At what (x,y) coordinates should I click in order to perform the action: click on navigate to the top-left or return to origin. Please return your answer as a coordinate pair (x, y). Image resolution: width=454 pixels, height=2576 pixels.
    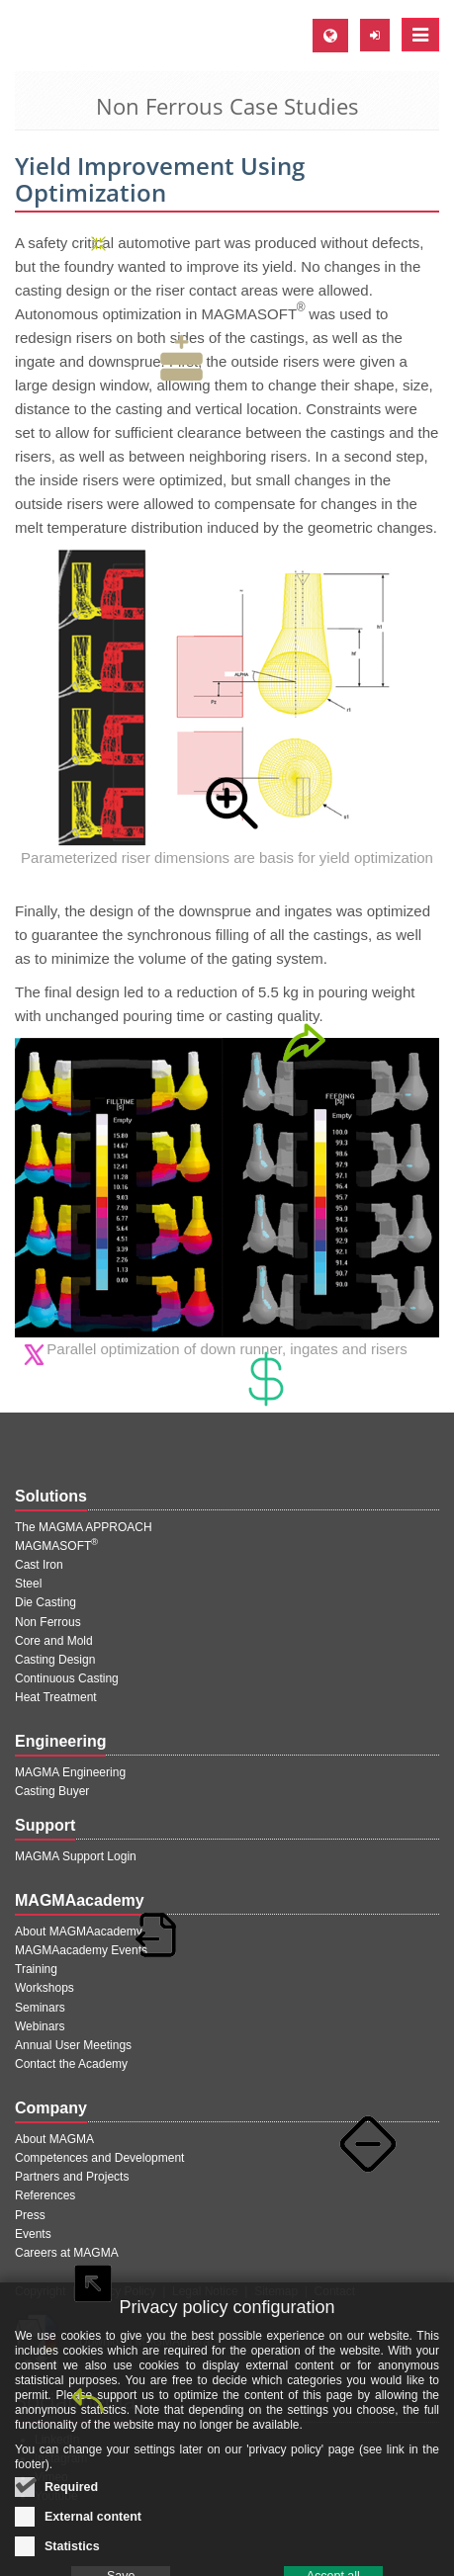
    Looking at the image, I should click on (93, 2283).